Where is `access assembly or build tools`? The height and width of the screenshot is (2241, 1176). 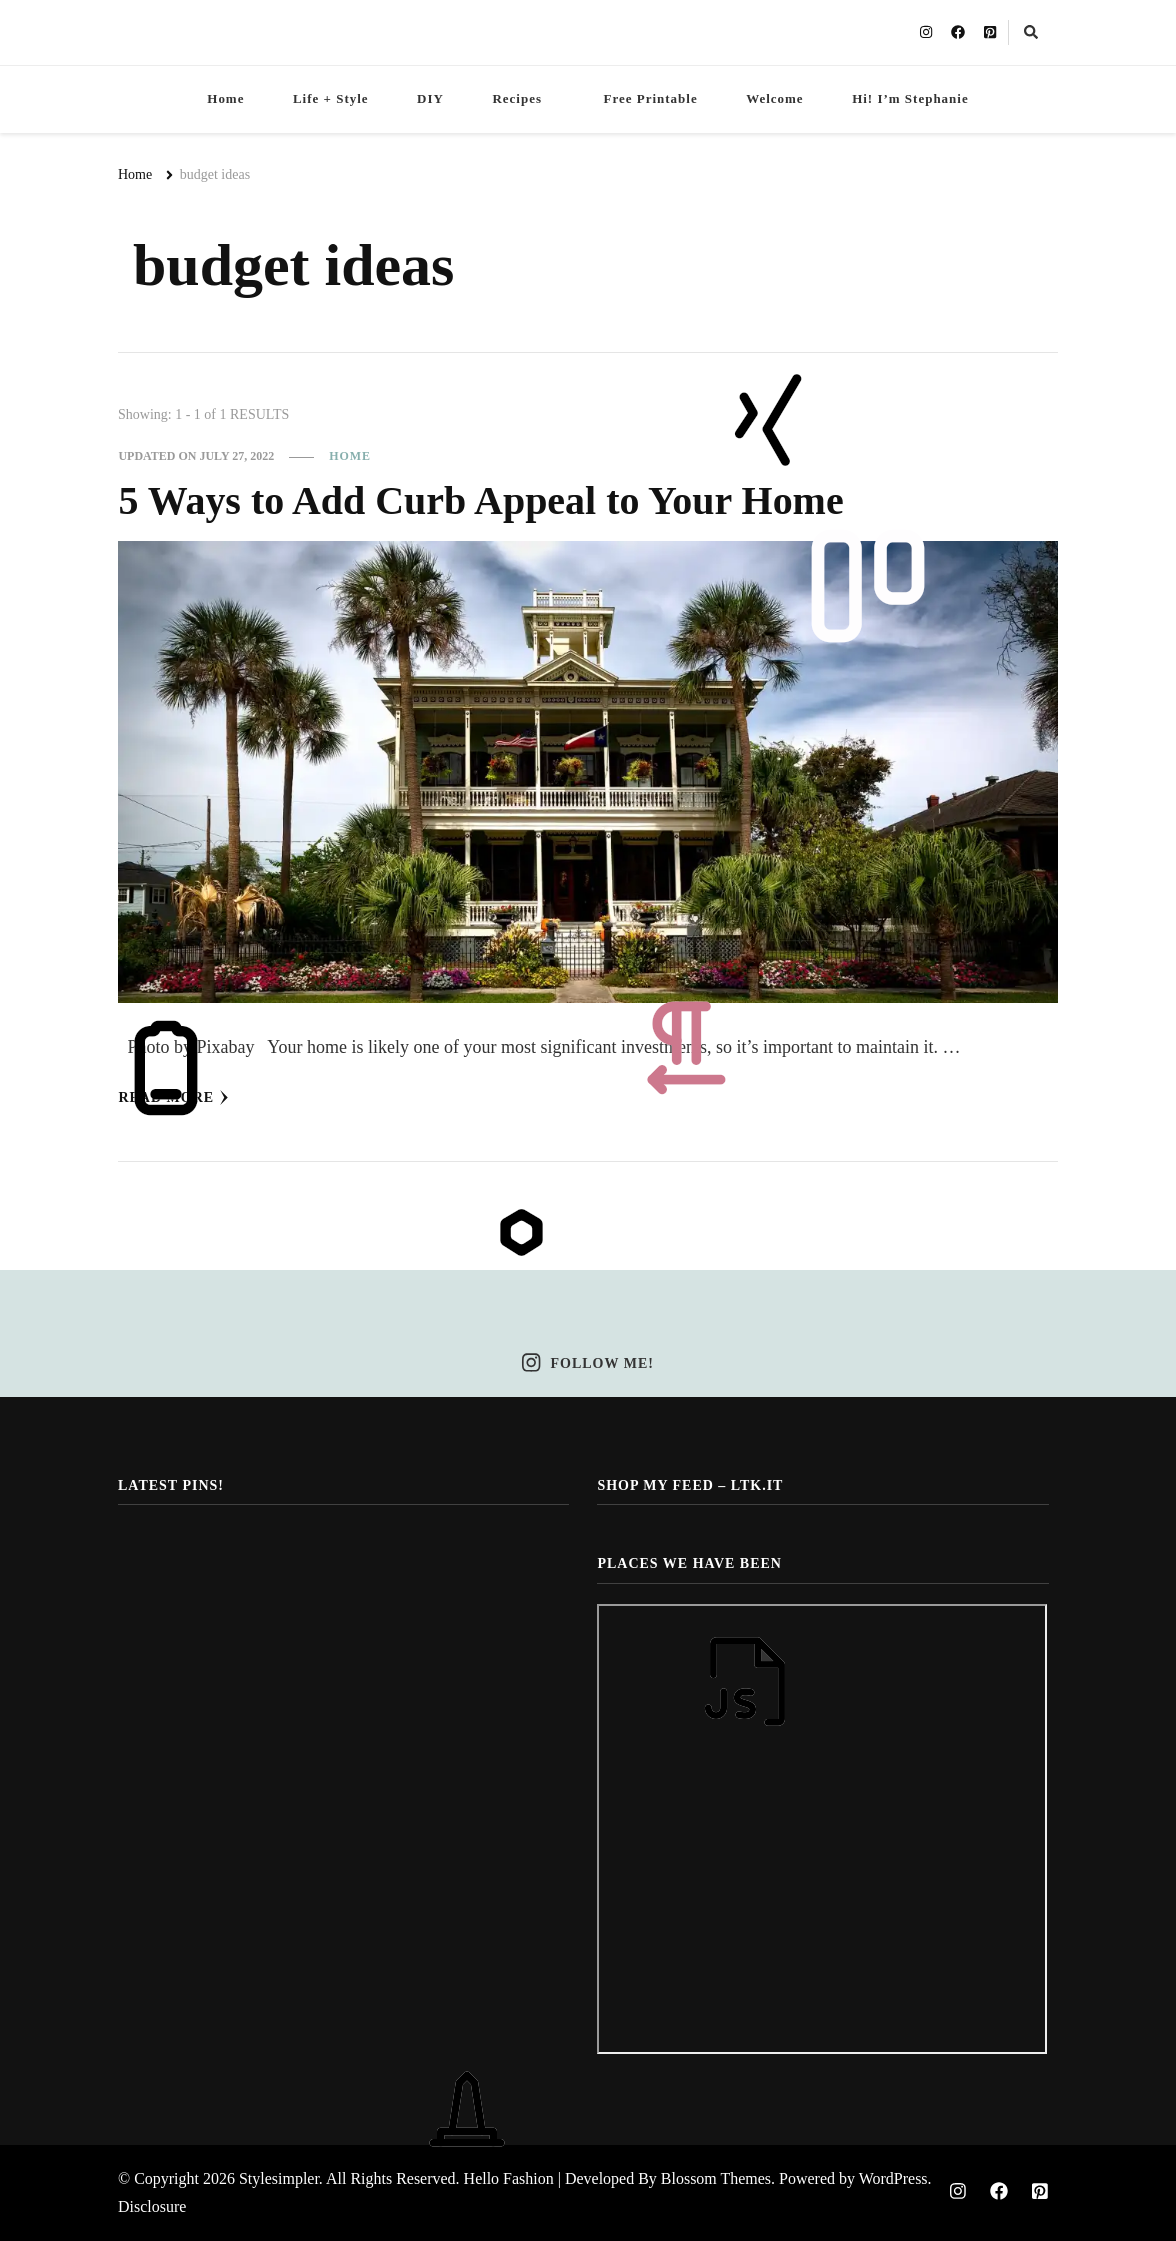 access assembly or build tools is located at coordinates (521, 1232).